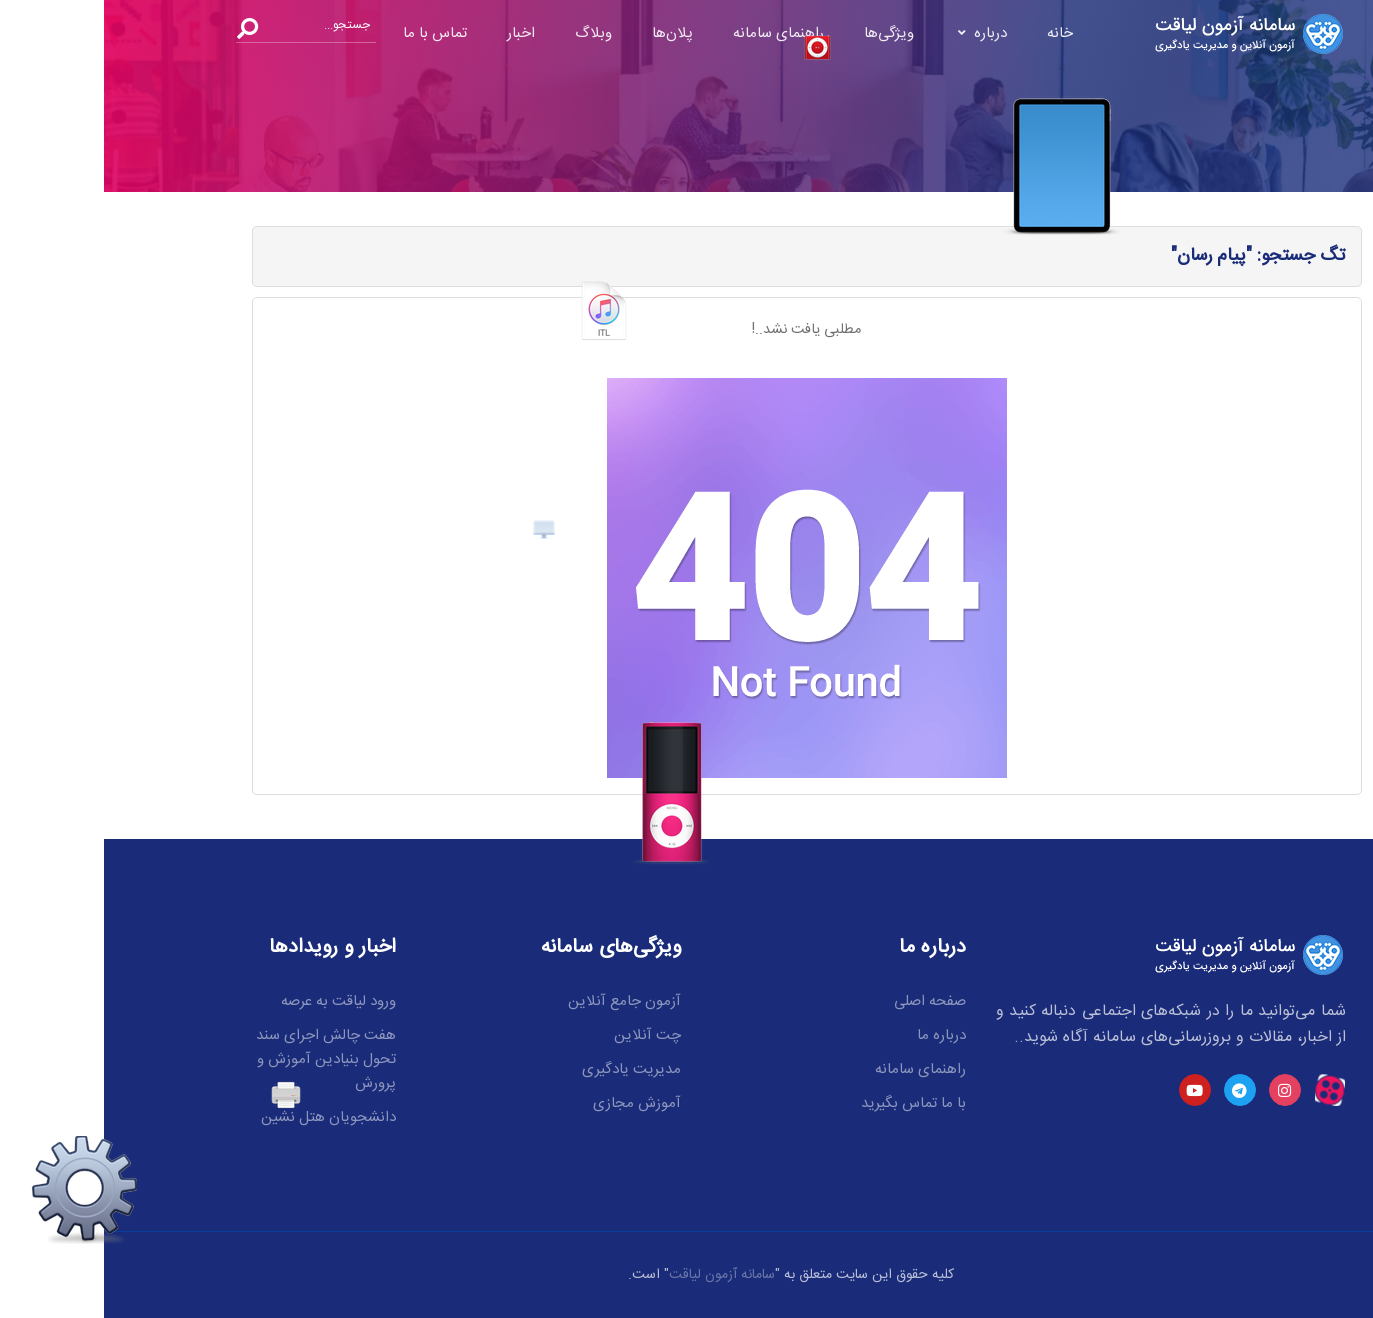 This screenshot has width=1373, height=1318. What do you see at coordinates (604, 312) in the screenshot?
I see `iTunes library database file` at bounding box center [604, 312].